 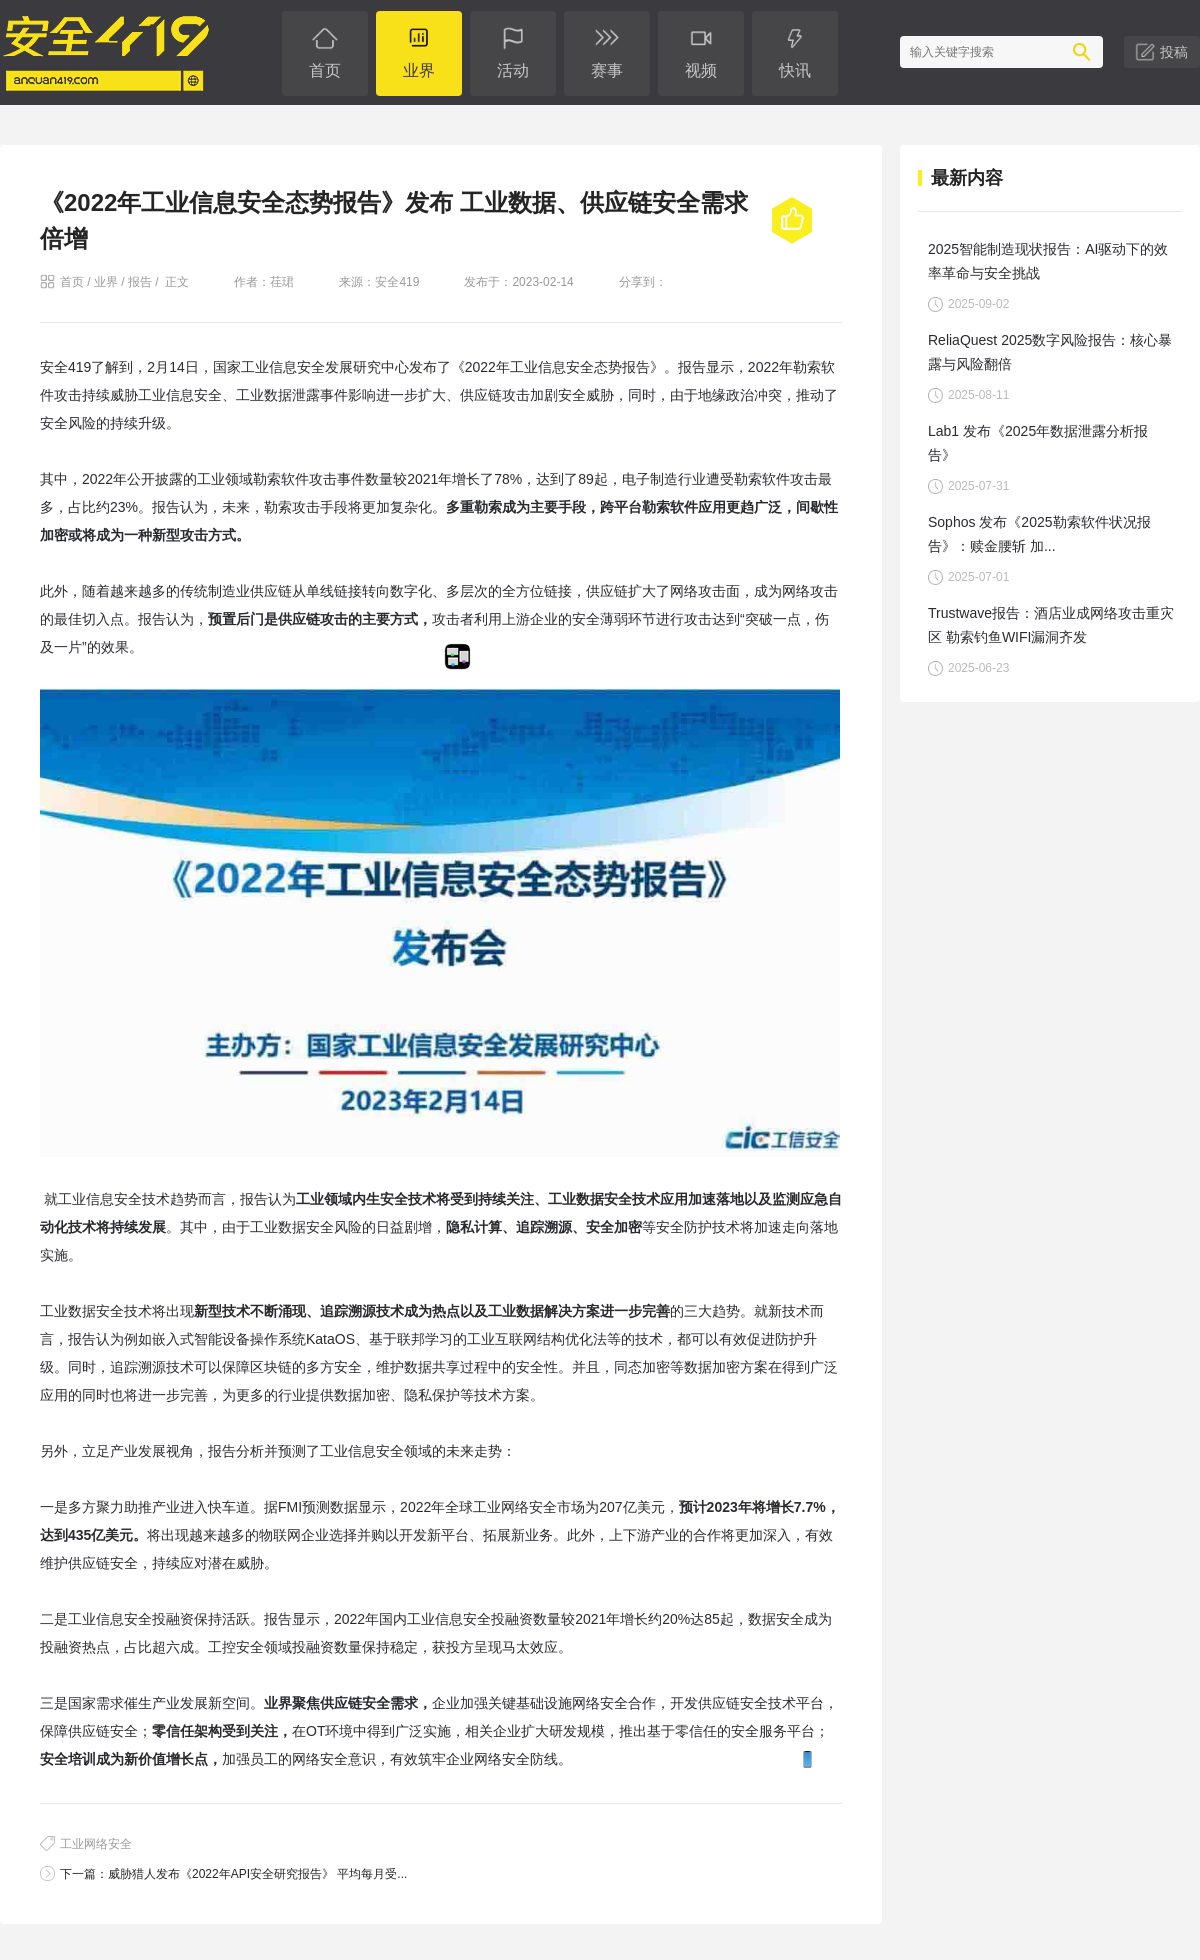 I want to click on iPhone 12 device icon in red, so click(x=807, y=1759).